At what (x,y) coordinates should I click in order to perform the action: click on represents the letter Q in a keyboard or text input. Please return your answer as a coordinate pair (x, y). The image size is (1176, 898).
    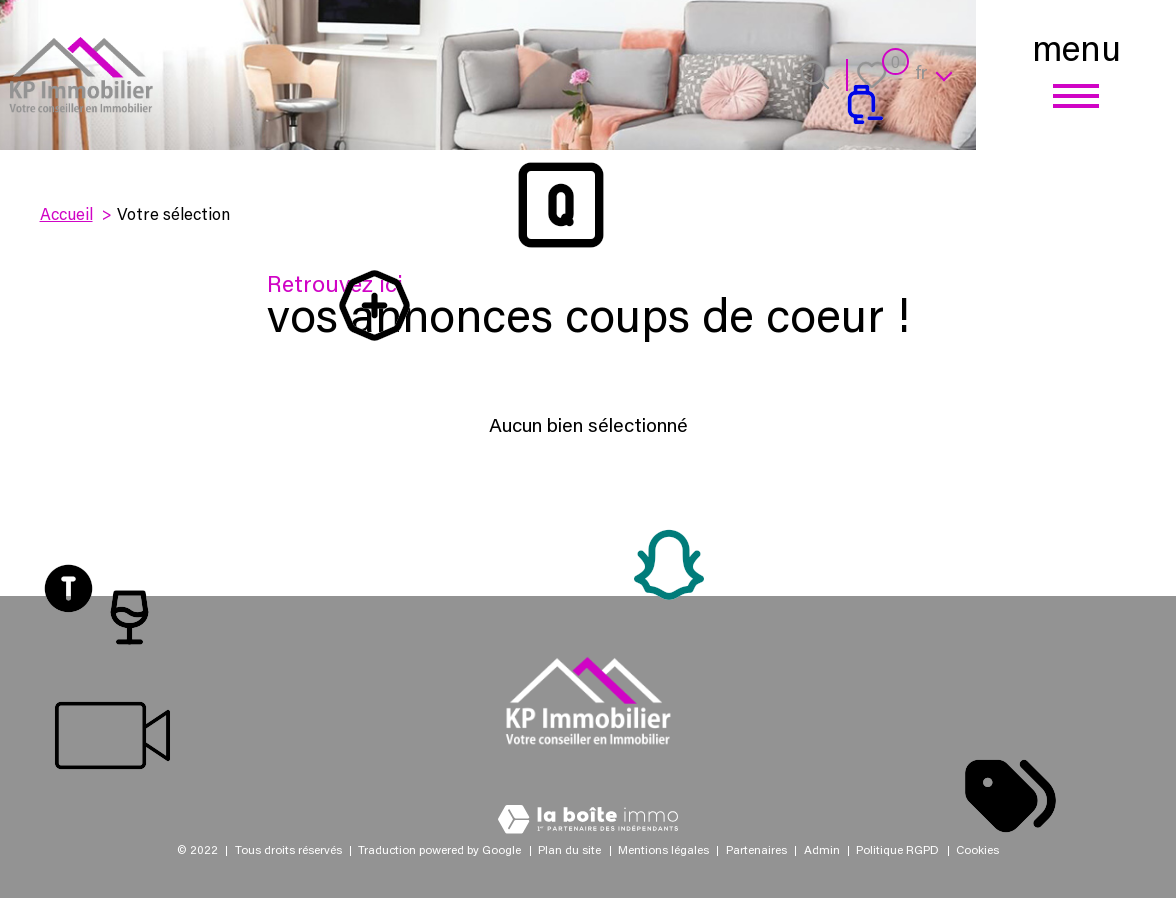
    Looking at the image, I should click on (561, 205).